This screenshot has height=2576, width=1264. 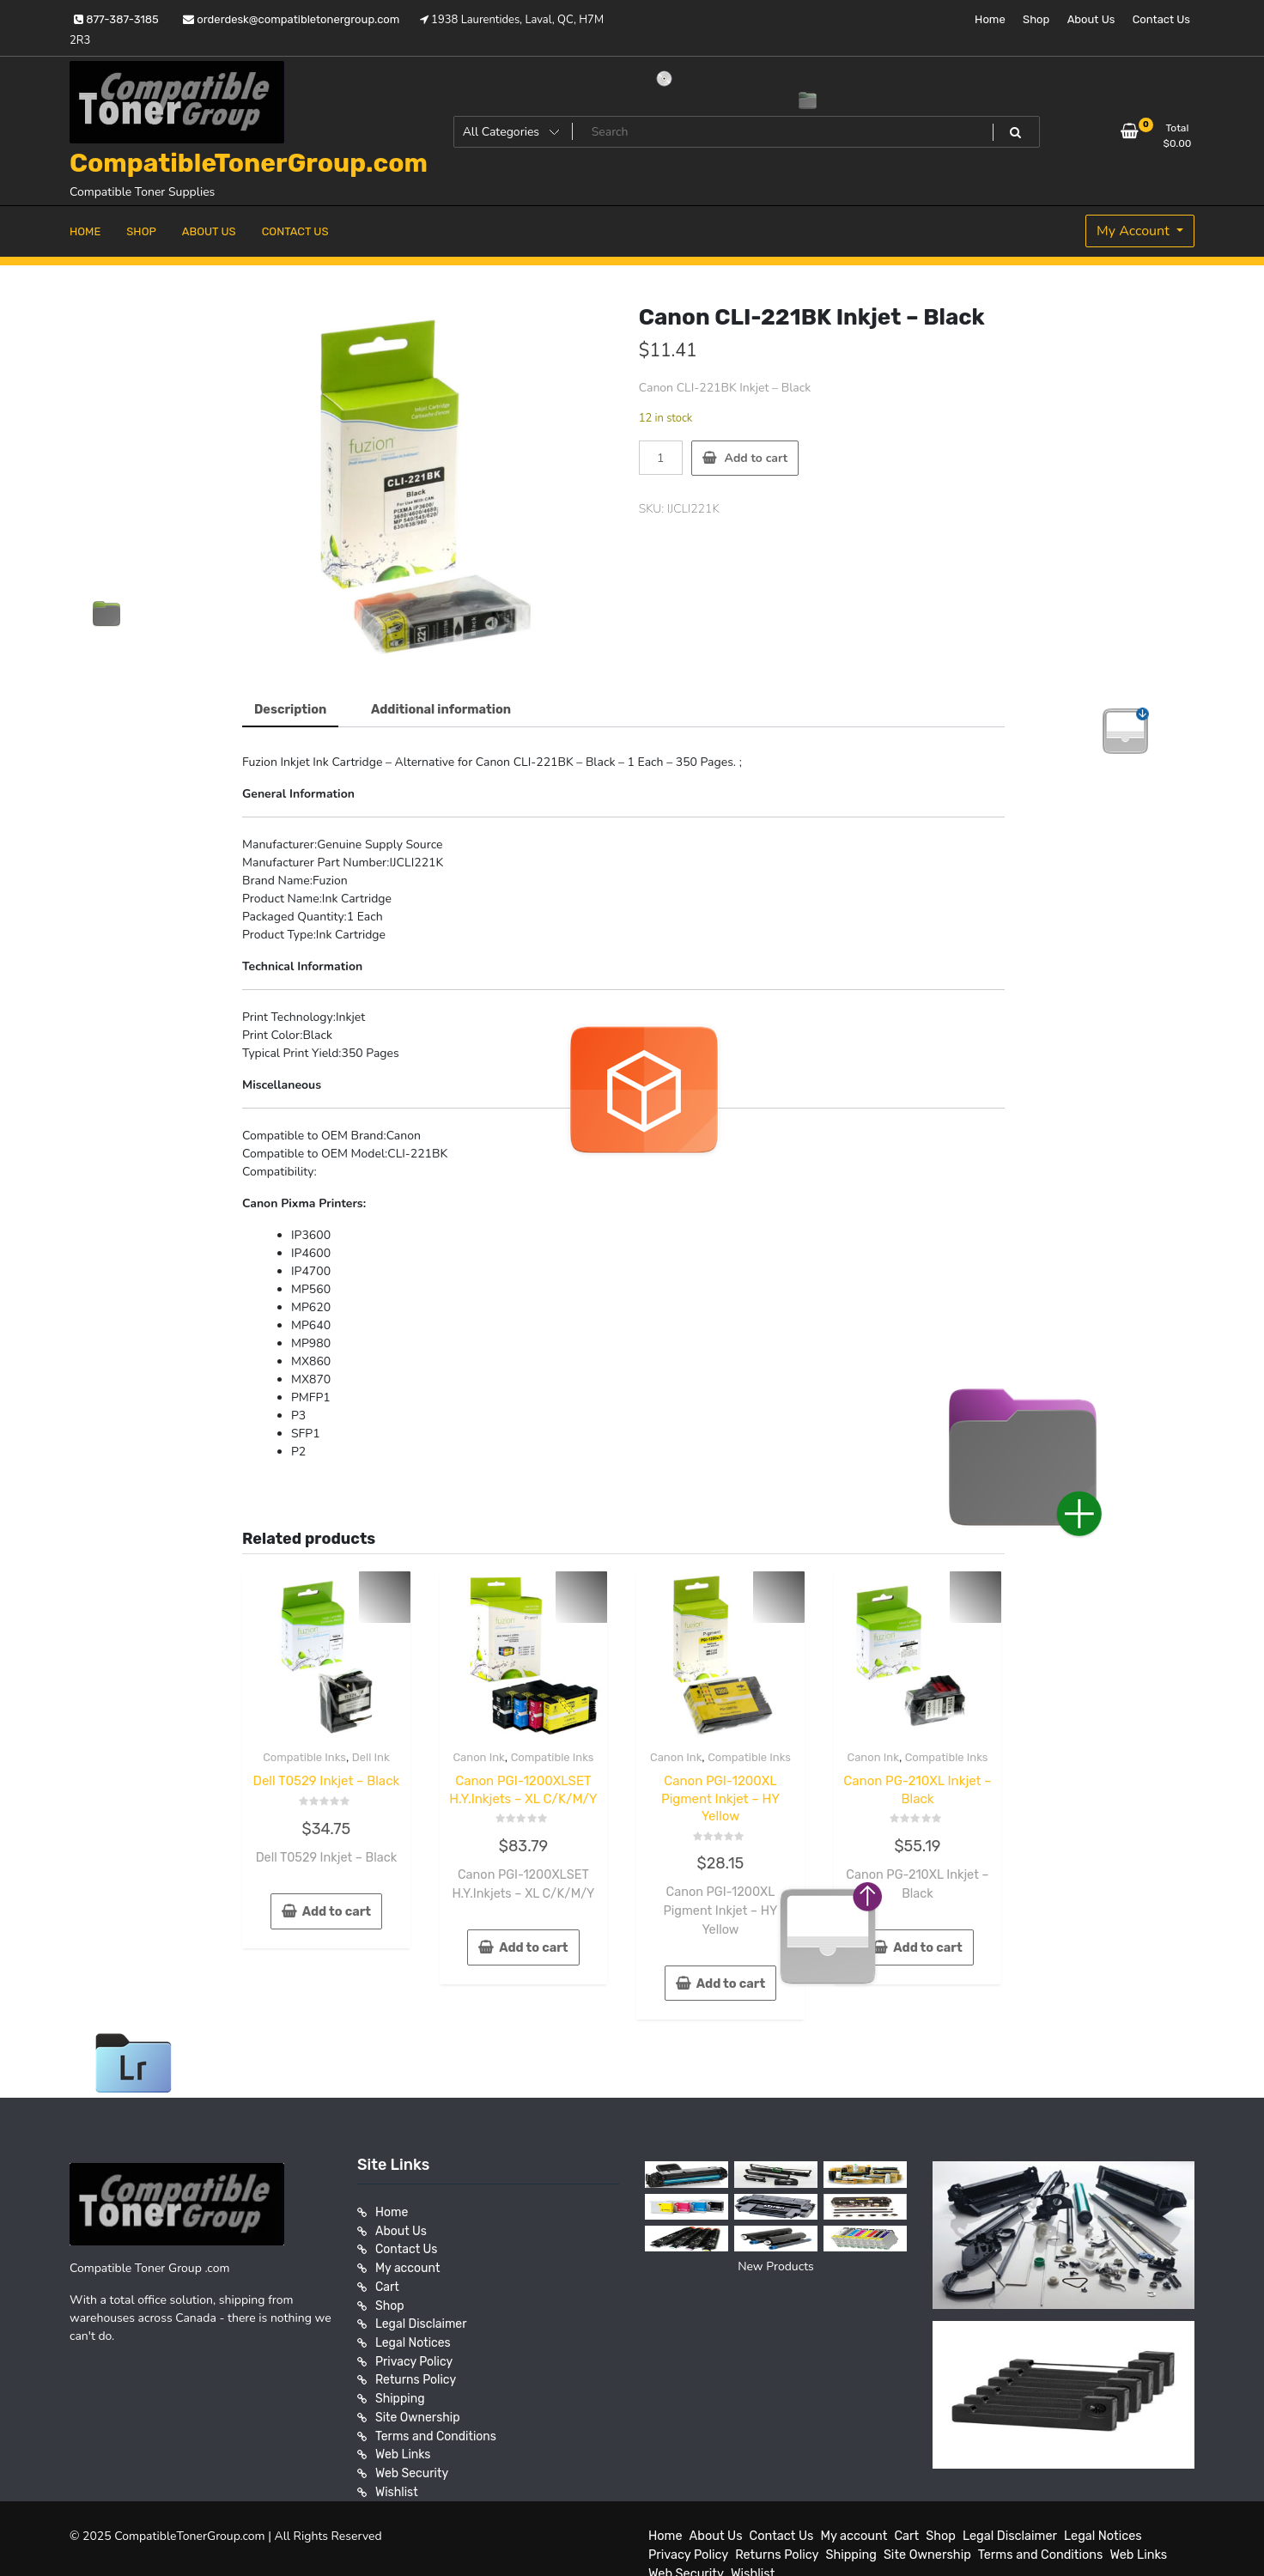 I want to click on create a new folder, so click(x=1023, y=1457).